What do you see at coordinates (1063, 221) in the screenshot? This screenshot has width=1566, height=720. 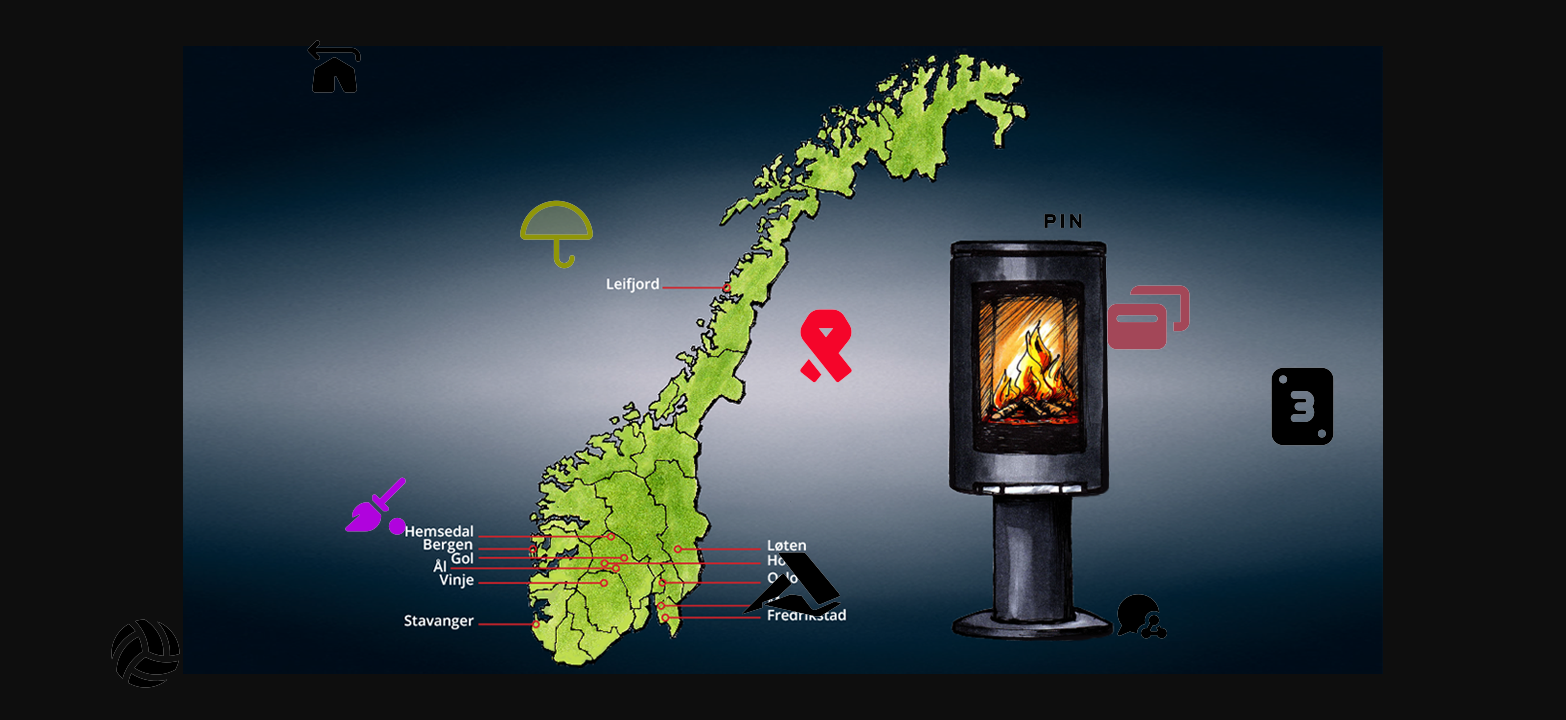 I see `enter PIN code for parental controls` at bounding box center [1063, 221].